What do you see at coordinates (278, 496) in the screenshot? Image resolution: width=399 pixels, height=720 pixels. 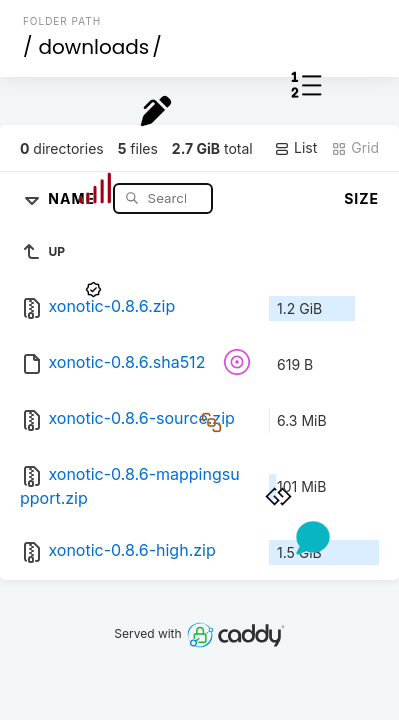 I see `gg gaming platform logo` at bounding box center [278, 496].